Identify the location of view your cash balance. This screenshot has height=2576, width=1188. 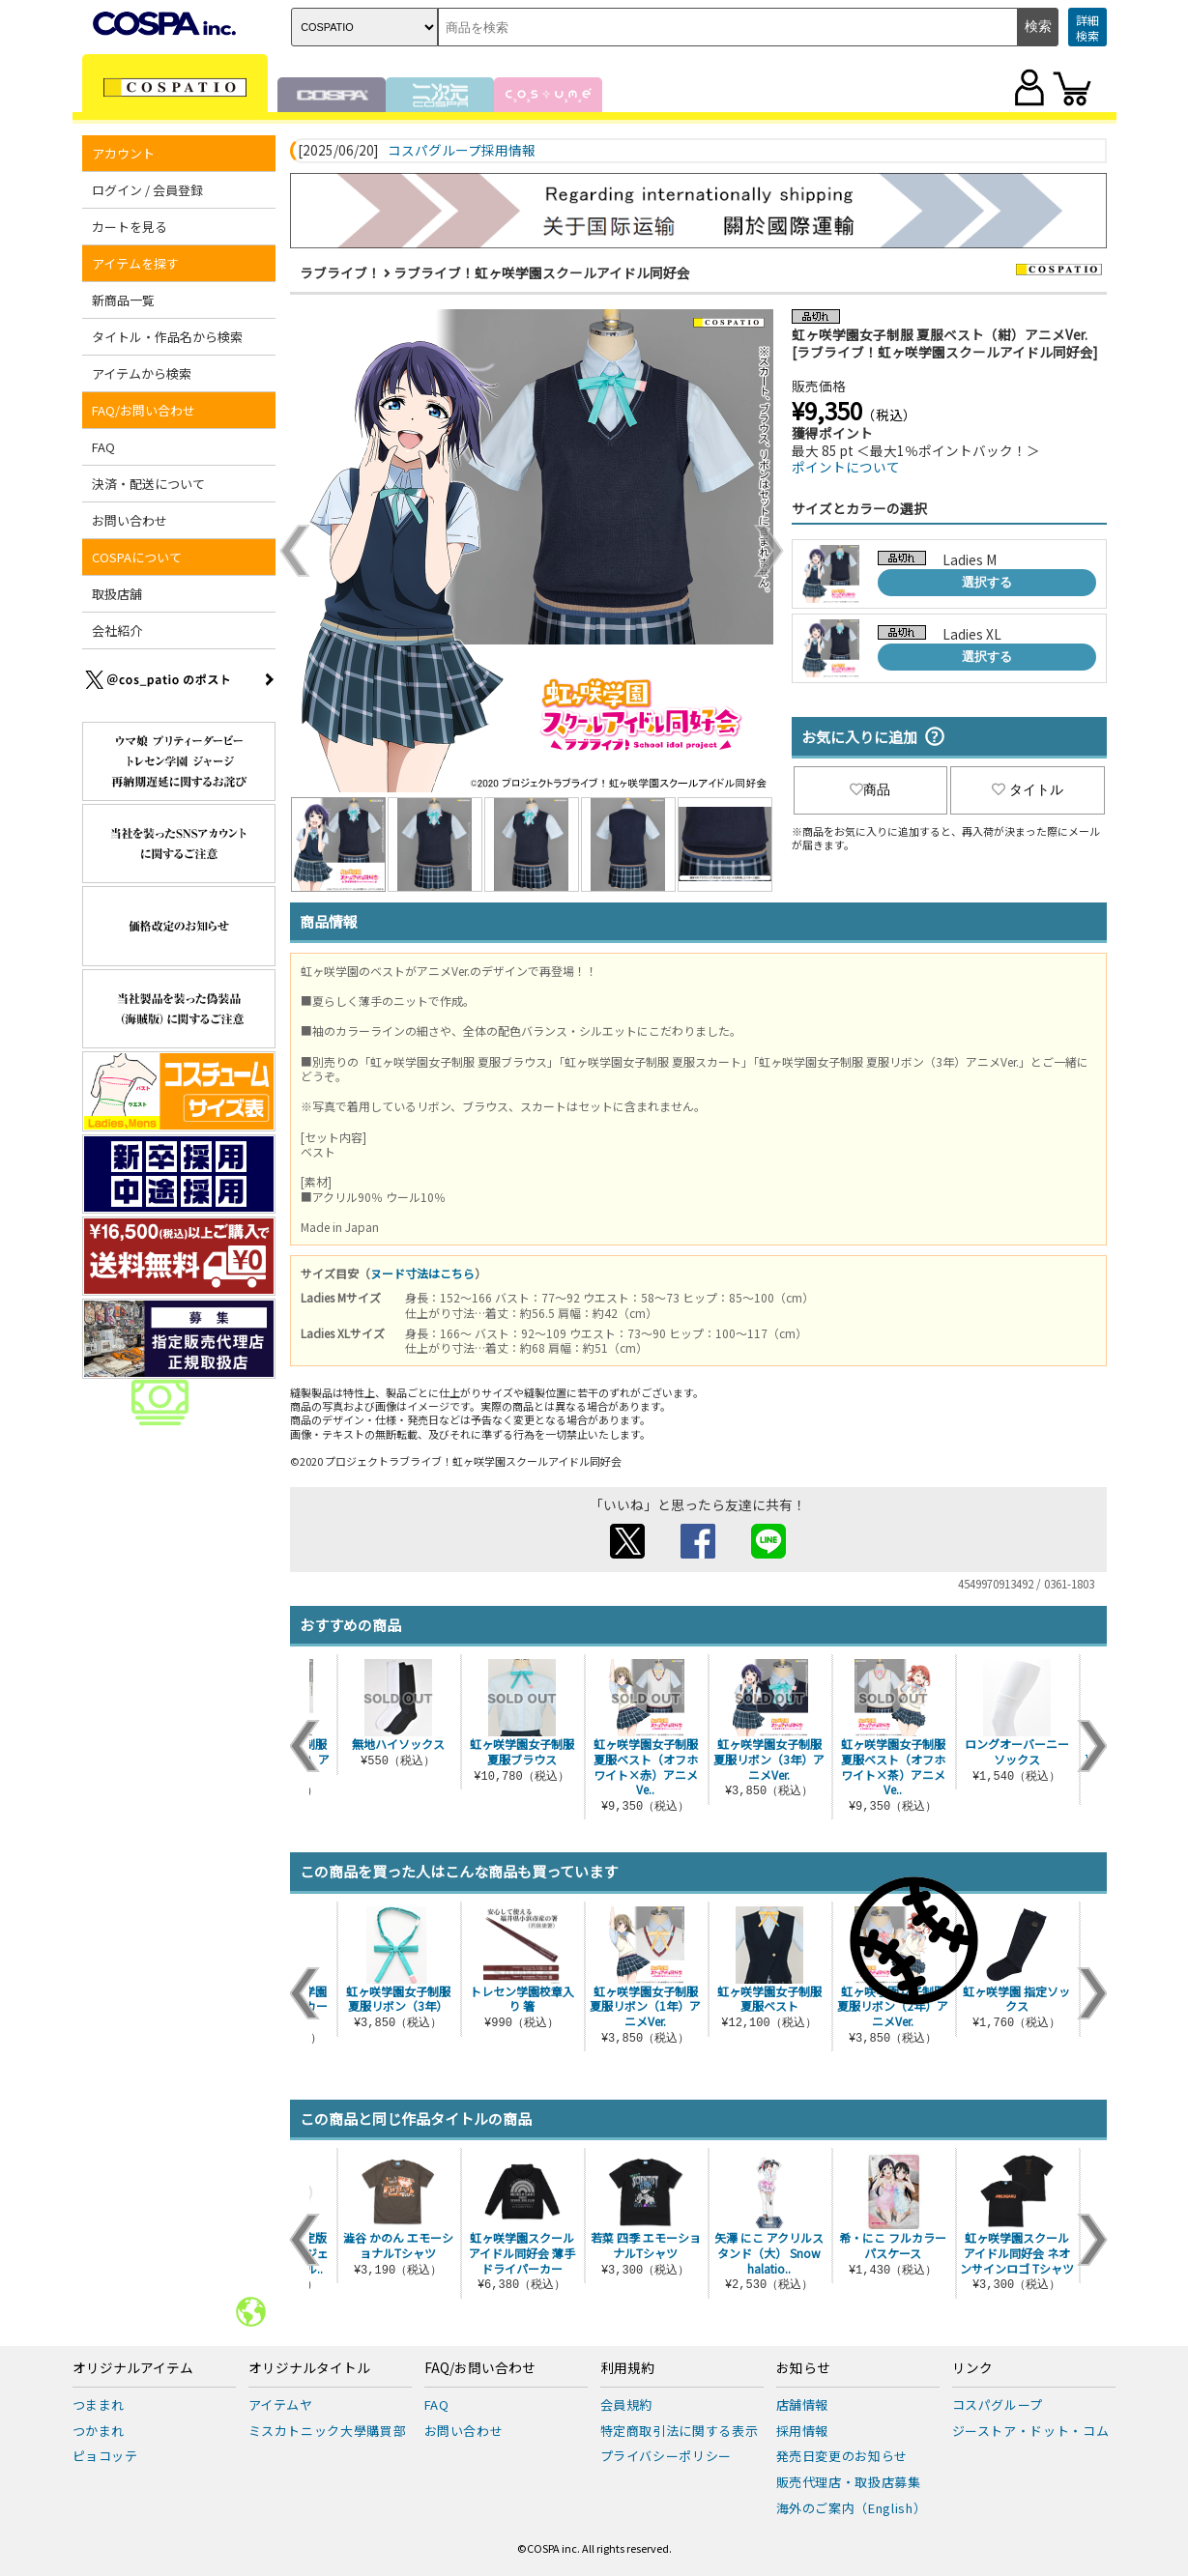
(159, 1402).